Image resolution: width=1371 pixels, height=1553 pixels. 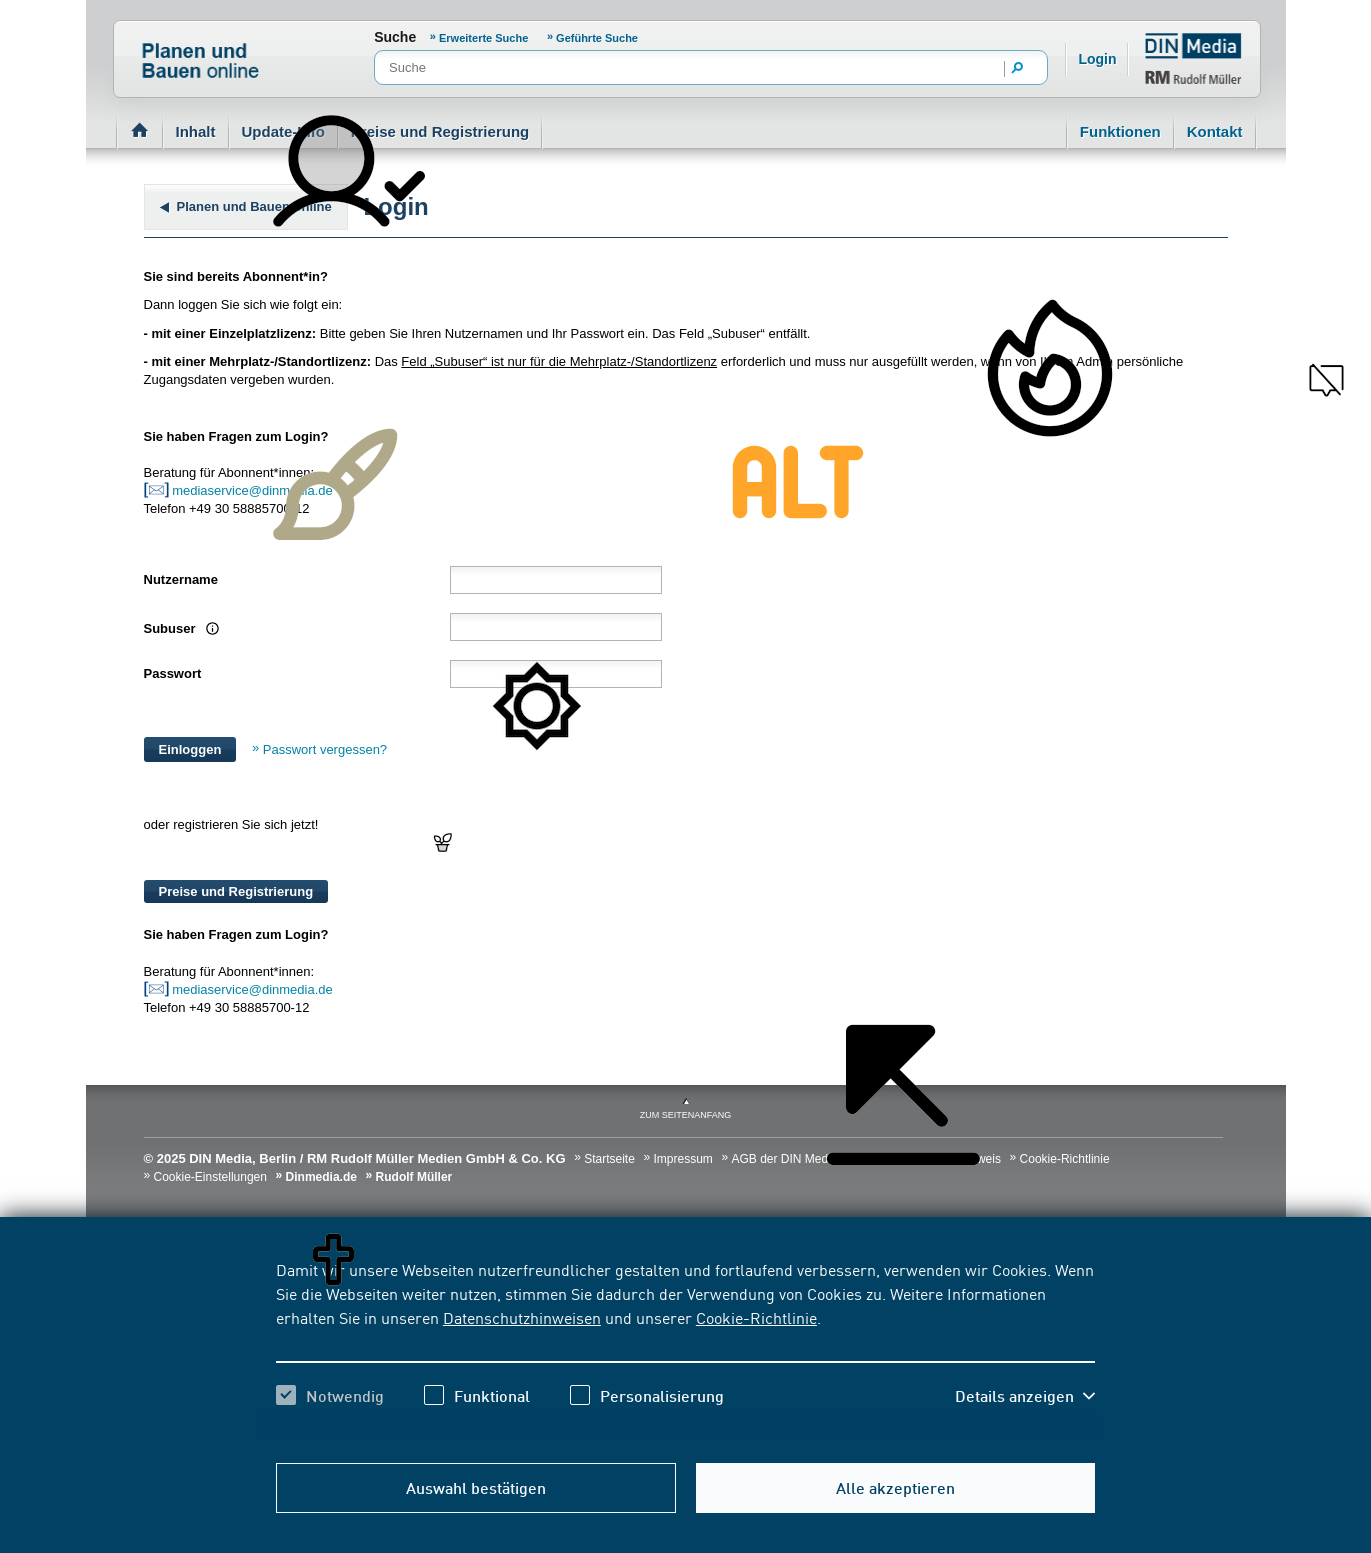 I want to click on indicates trending or popular content, so click(x=1050, y=369).